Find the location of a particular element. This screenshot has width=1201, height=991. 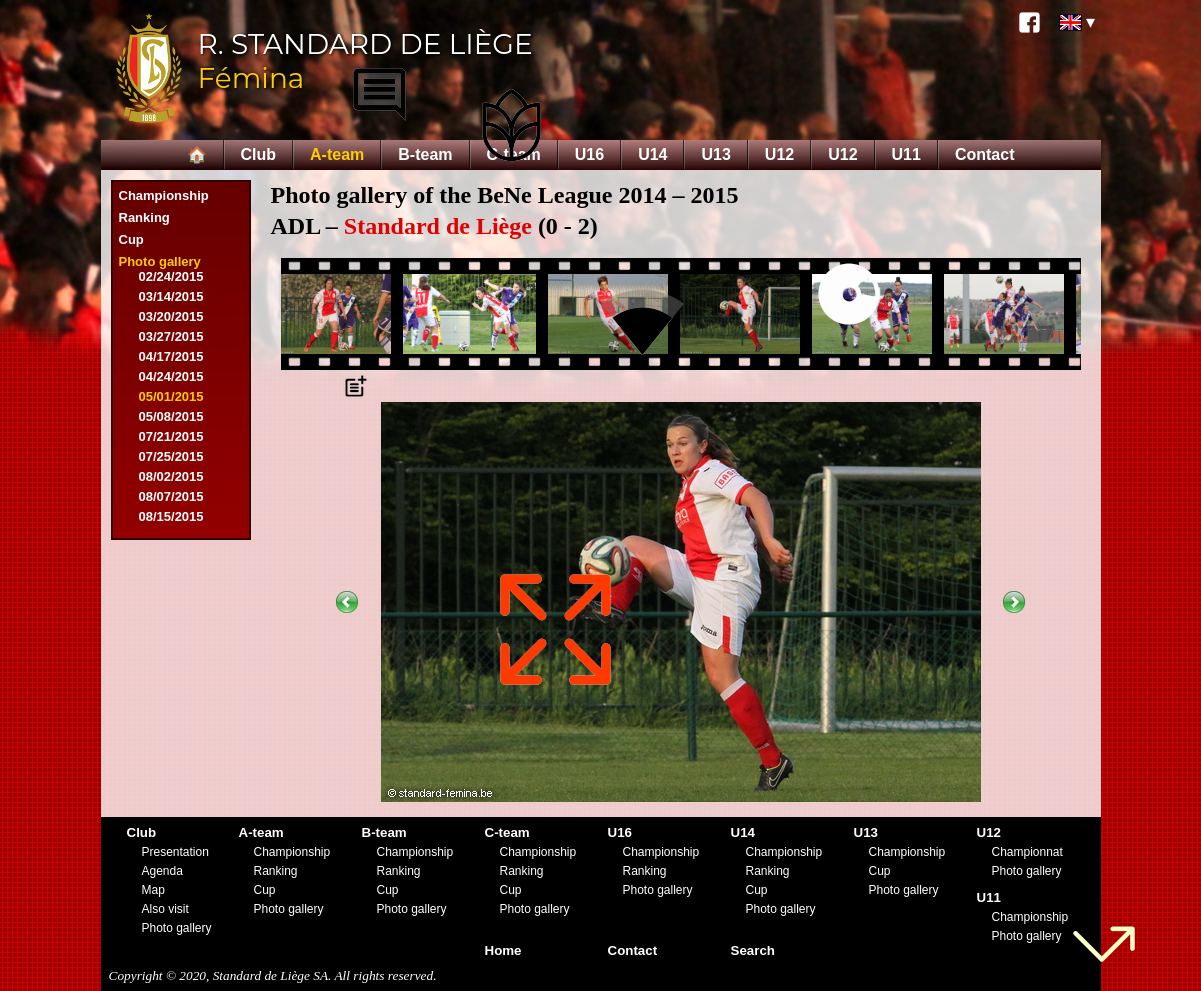

expand to fullscreen mode is located at coordinates (555, 629).